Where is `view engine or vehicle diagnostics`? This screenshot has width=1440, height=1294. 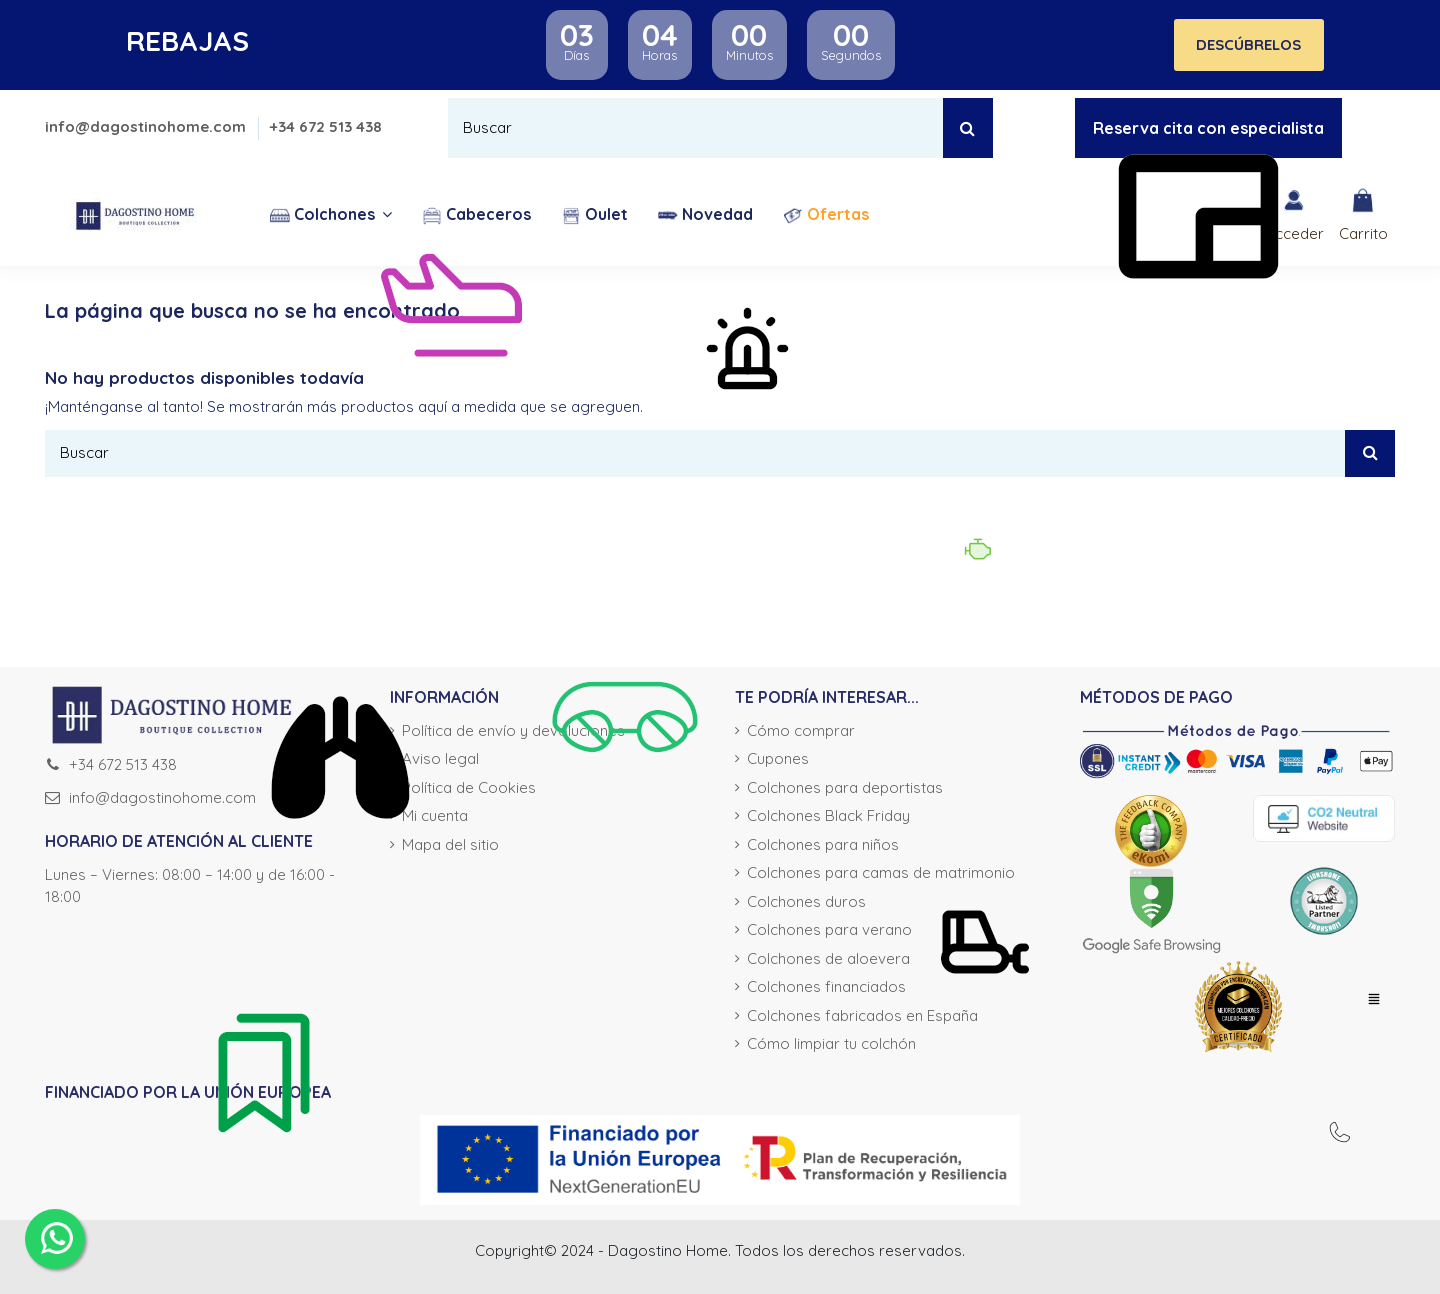
view engine or vehicle diagnostics is located at coordinates (977, 549).